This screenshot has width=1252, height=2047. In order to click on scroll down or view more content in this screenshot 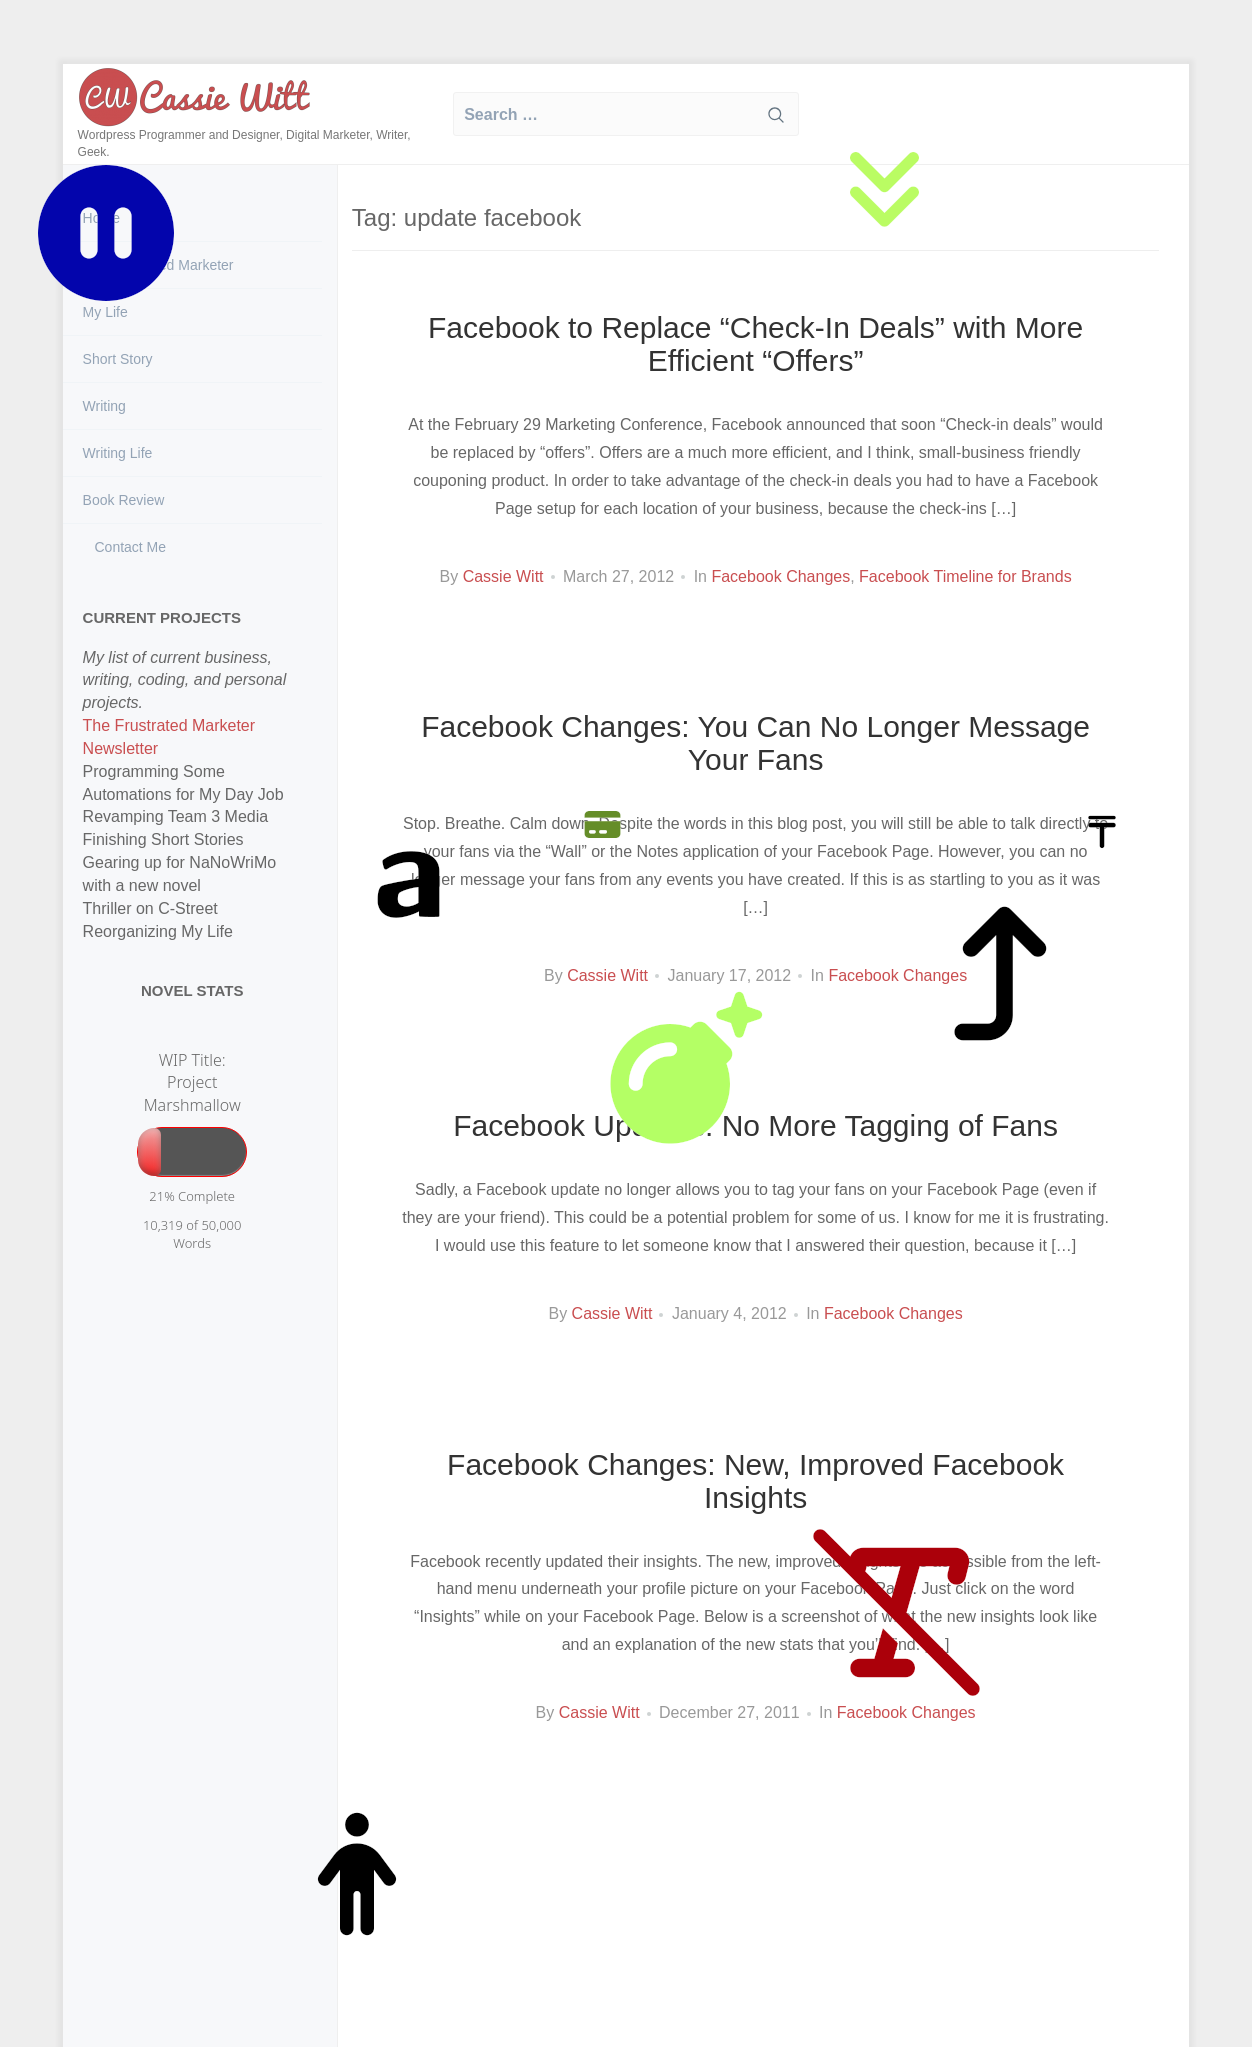, I will do `click(884, 186)`.